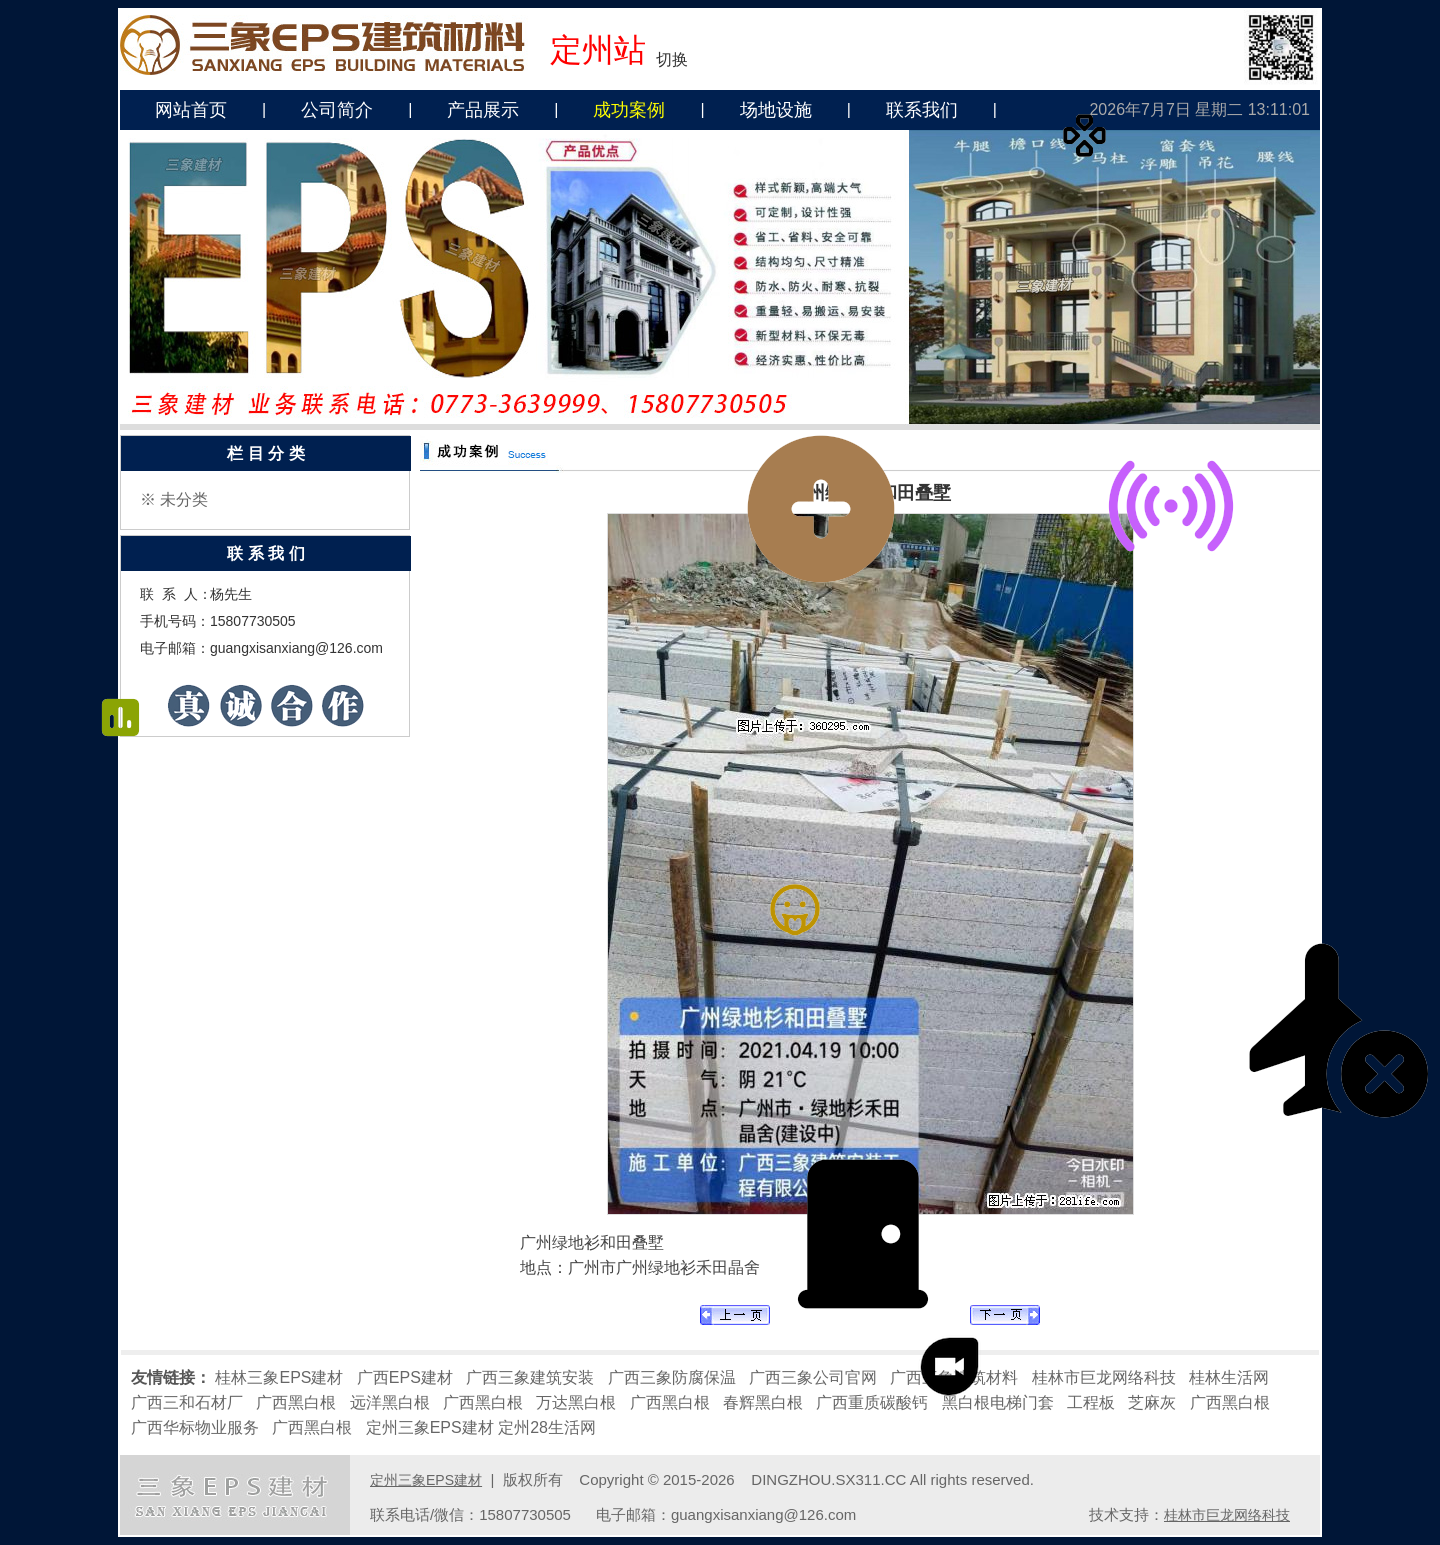 The width and height of the screenshot is (1440, 1545). What do you see at coordinates (120, 717) in the screenshot?
I see `view poll results` at bounding box center [120, 717].